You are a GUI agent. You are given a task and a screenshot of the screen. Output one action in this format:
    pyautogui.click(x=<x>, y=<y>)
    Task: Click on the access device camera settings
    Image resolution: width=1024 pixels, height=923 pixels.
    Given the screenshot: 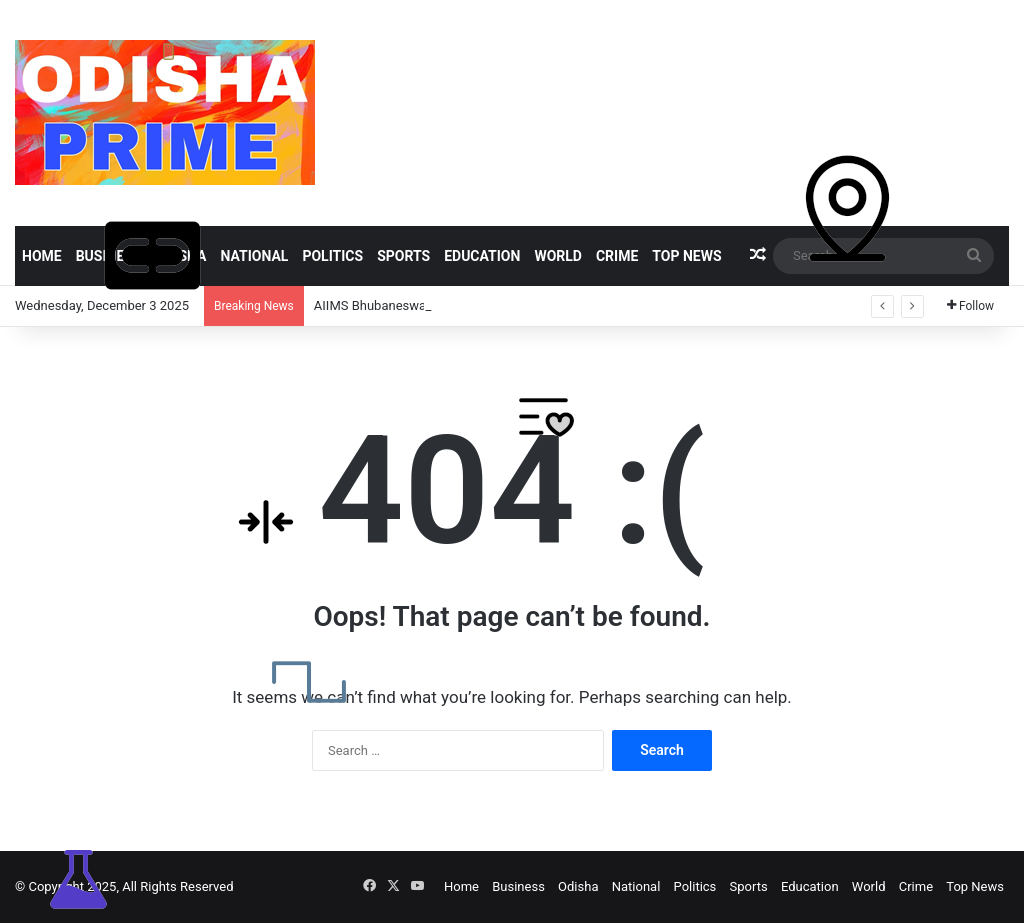 What is the action you would take?
    pyautogui.click(x=168, y=51)
    